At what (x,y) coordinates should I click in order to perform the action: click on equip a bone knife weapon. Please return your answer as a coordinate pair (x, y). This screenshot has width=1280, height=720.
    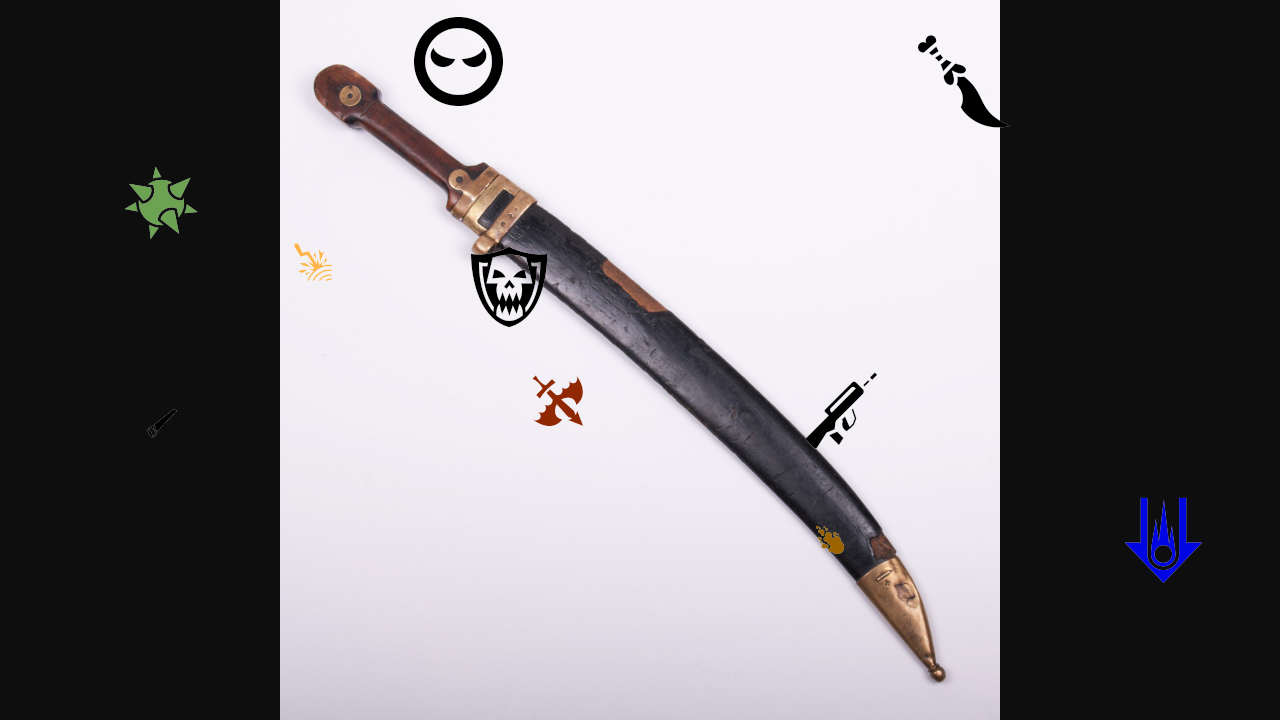
    Looking at the image, I should click on (964, 81).